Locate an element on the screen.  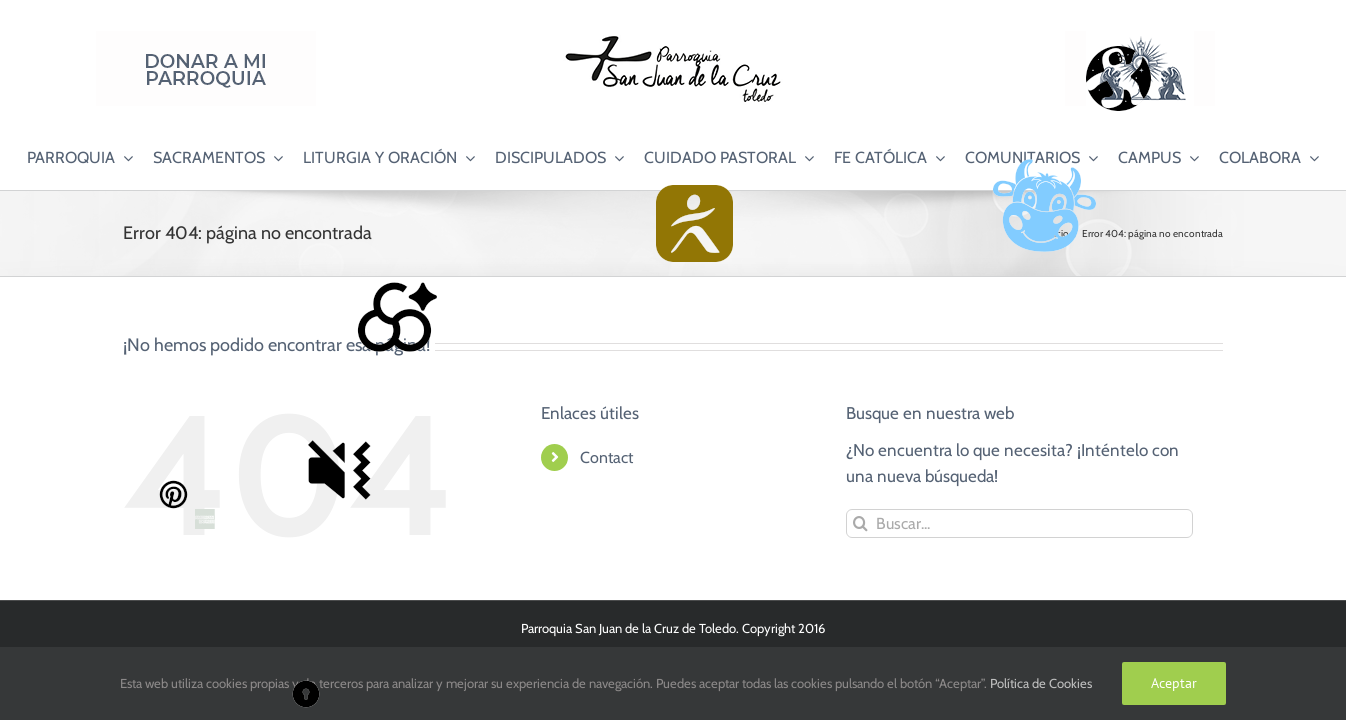
open Pinterest app is located at coordinates (173, 494).